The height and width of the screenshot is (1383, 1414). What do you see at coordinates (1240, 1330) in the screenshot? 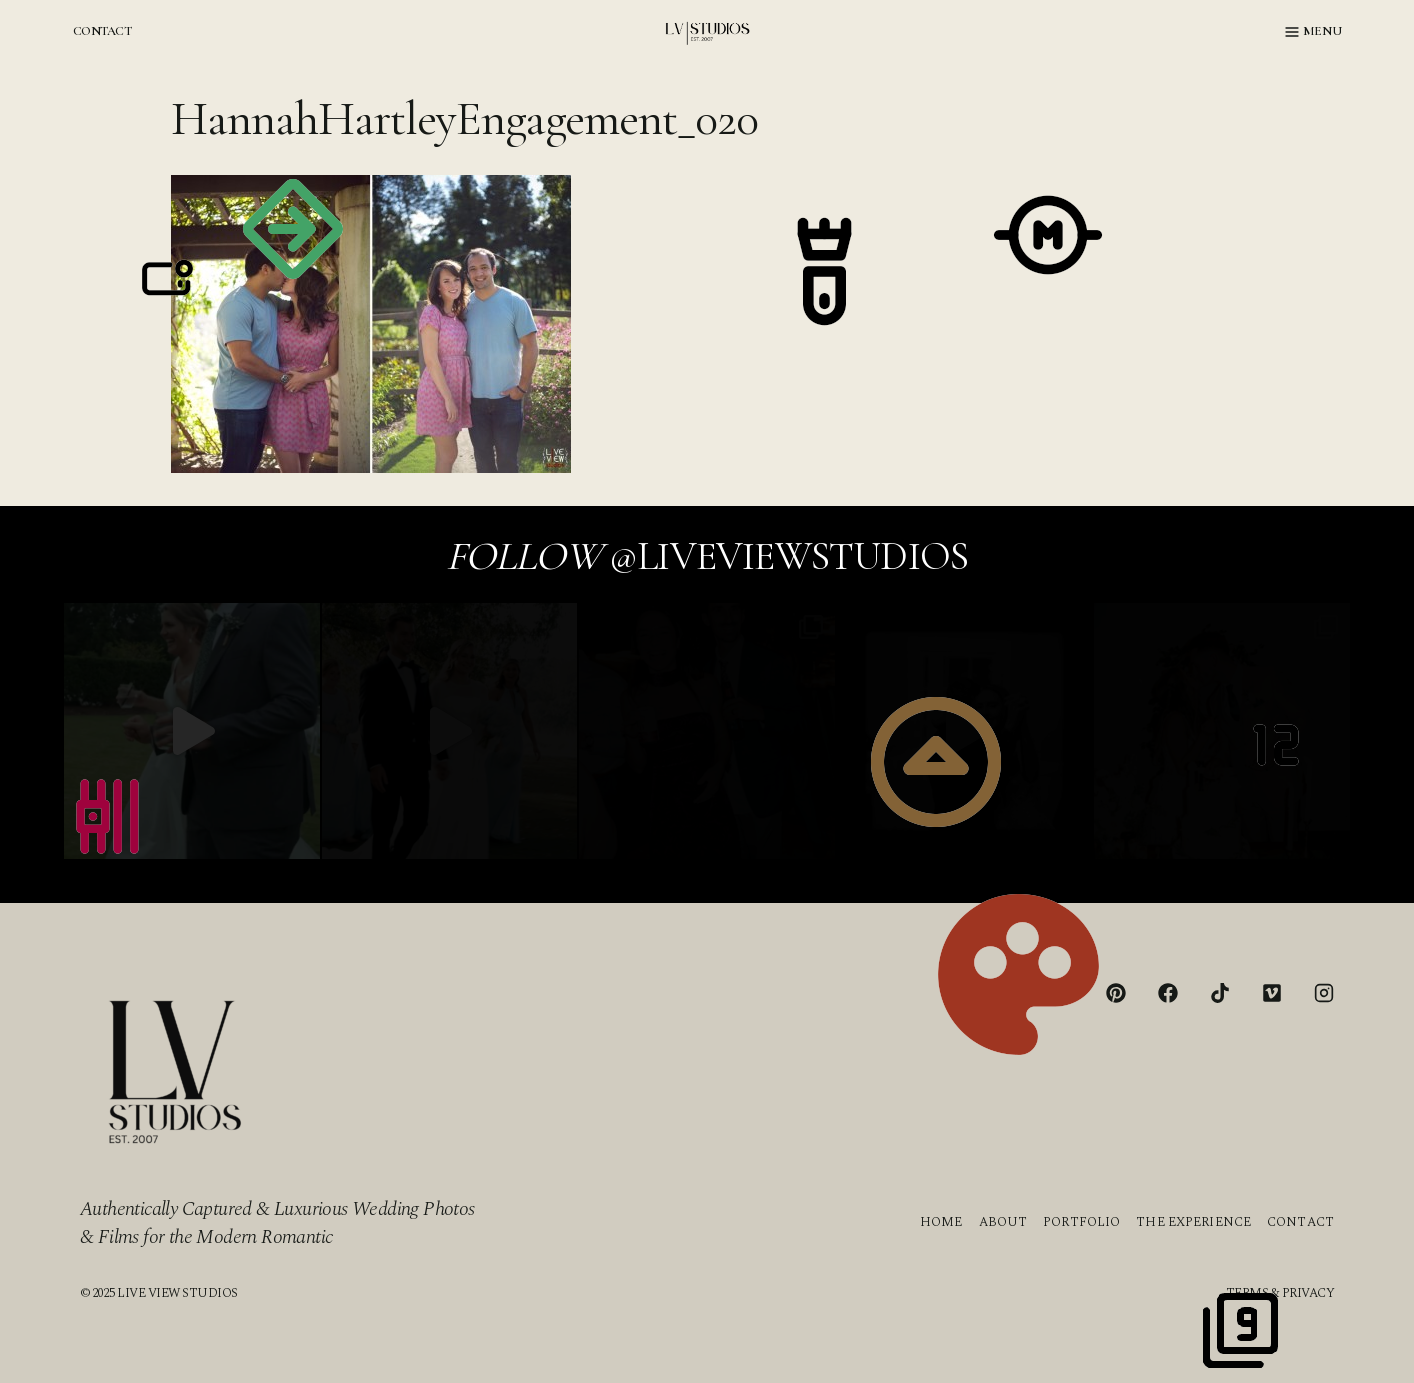
I see `indicates 9 items or layers stacked` at bounding box center [1240, 1330].